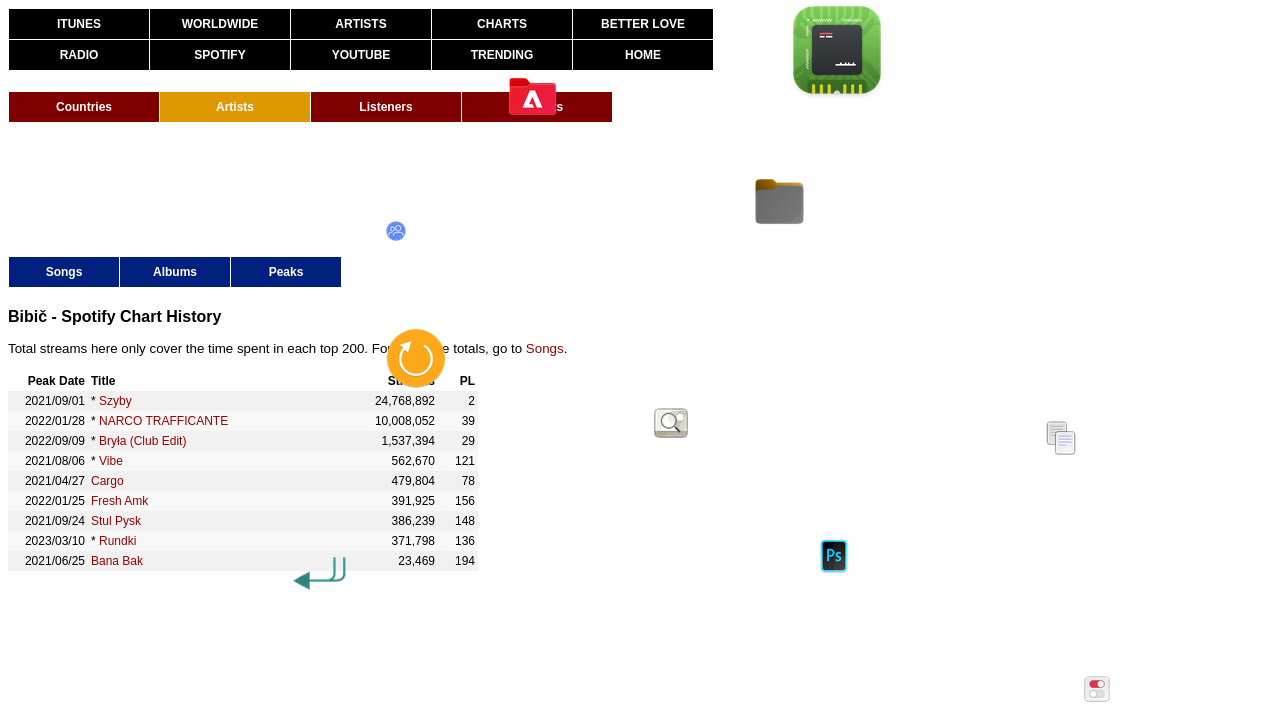 This screenshot has width=1280, height=720. Describe the element at coordinates (318, 569) in the screenshot. I see `reply to all recipients of an email` at that location.